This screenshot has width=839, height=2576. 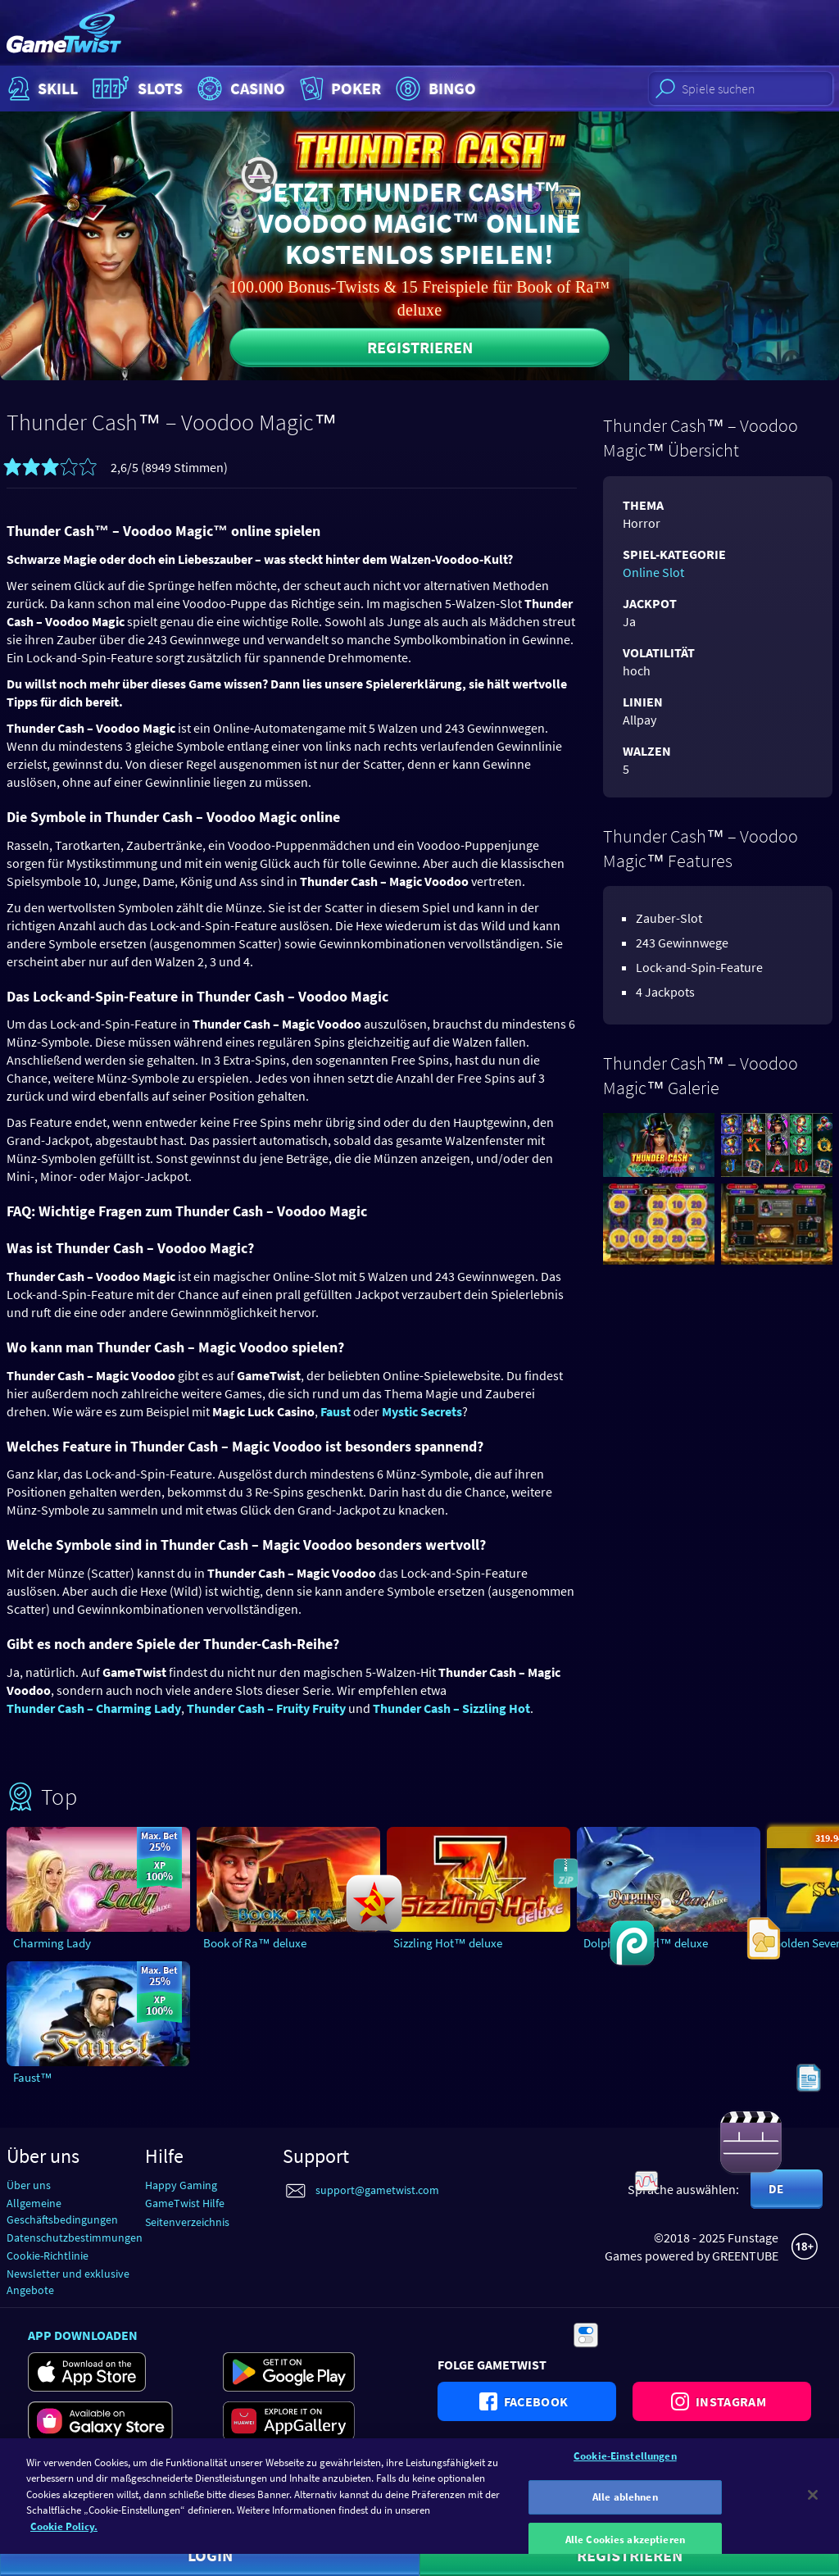 I want to click on libreoffice draw template file, so click(x=764, y=1938).